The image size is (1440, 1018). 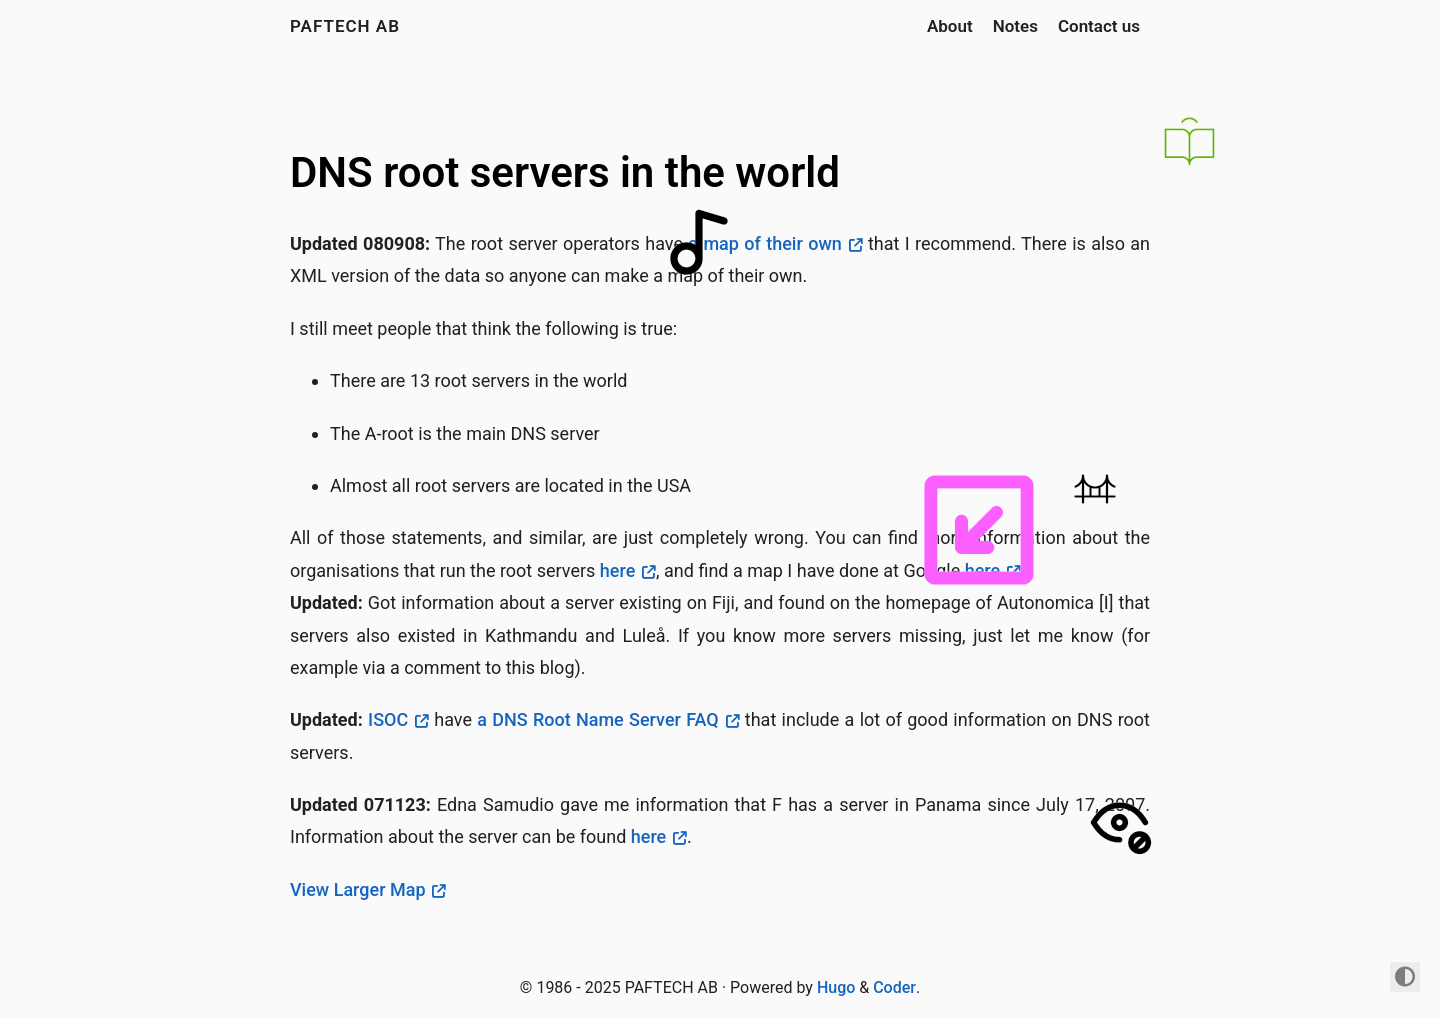 I want to click on disable visibility or hide content, so click(x=1119, y=822).